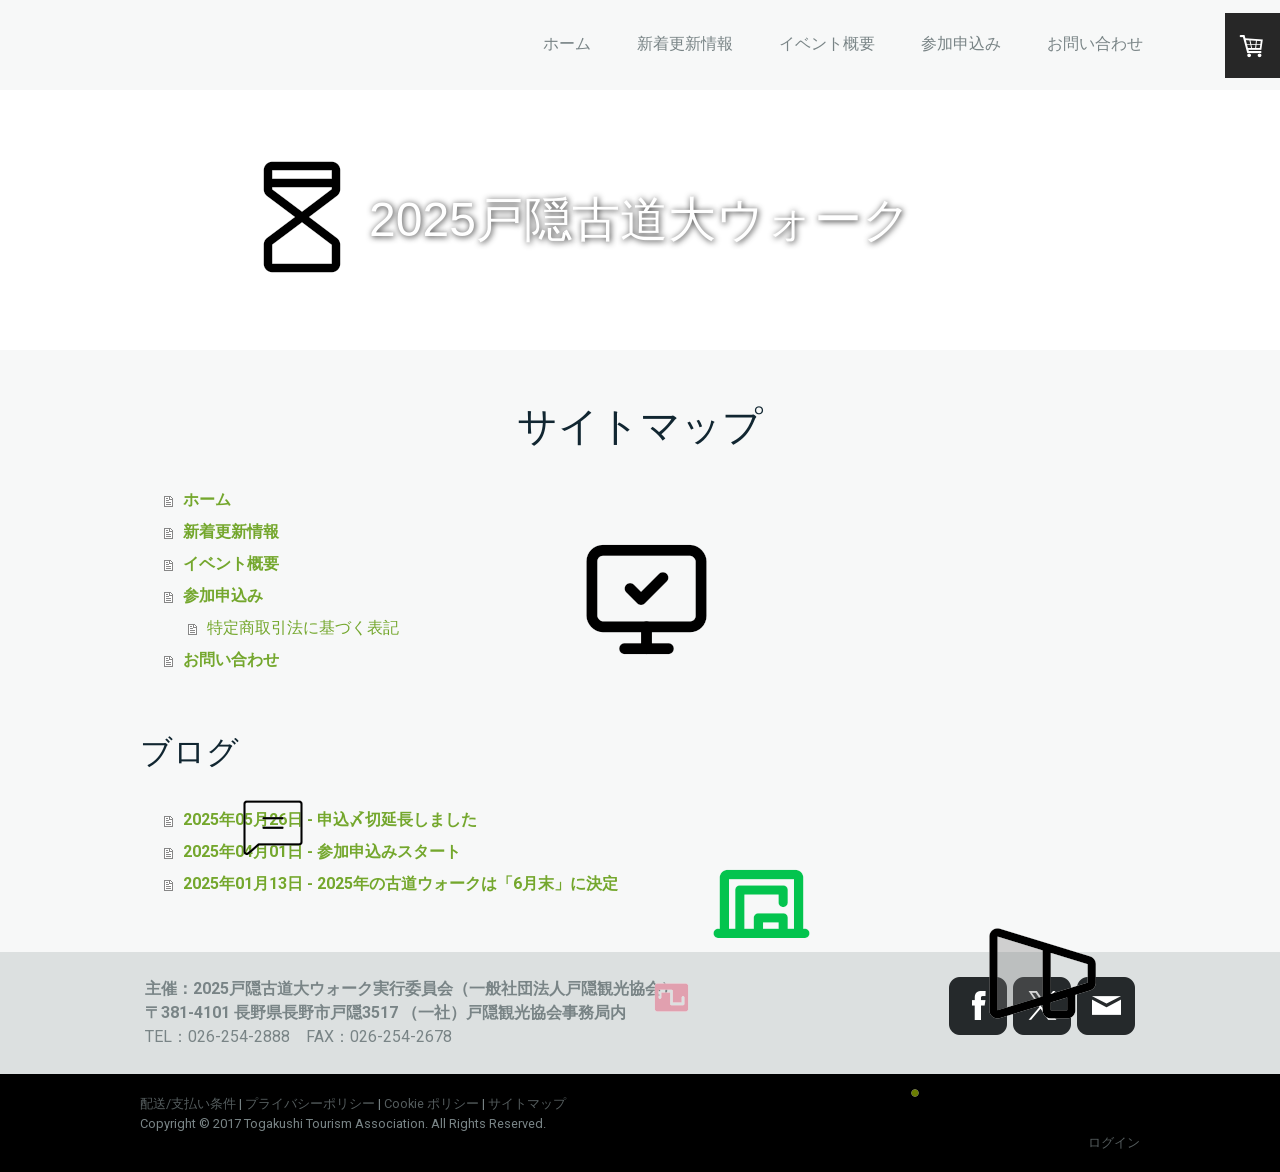  Describe the element at coordinates (761, 905) in the screenshot. I see `open whiteboard or presentation mode` at that location.